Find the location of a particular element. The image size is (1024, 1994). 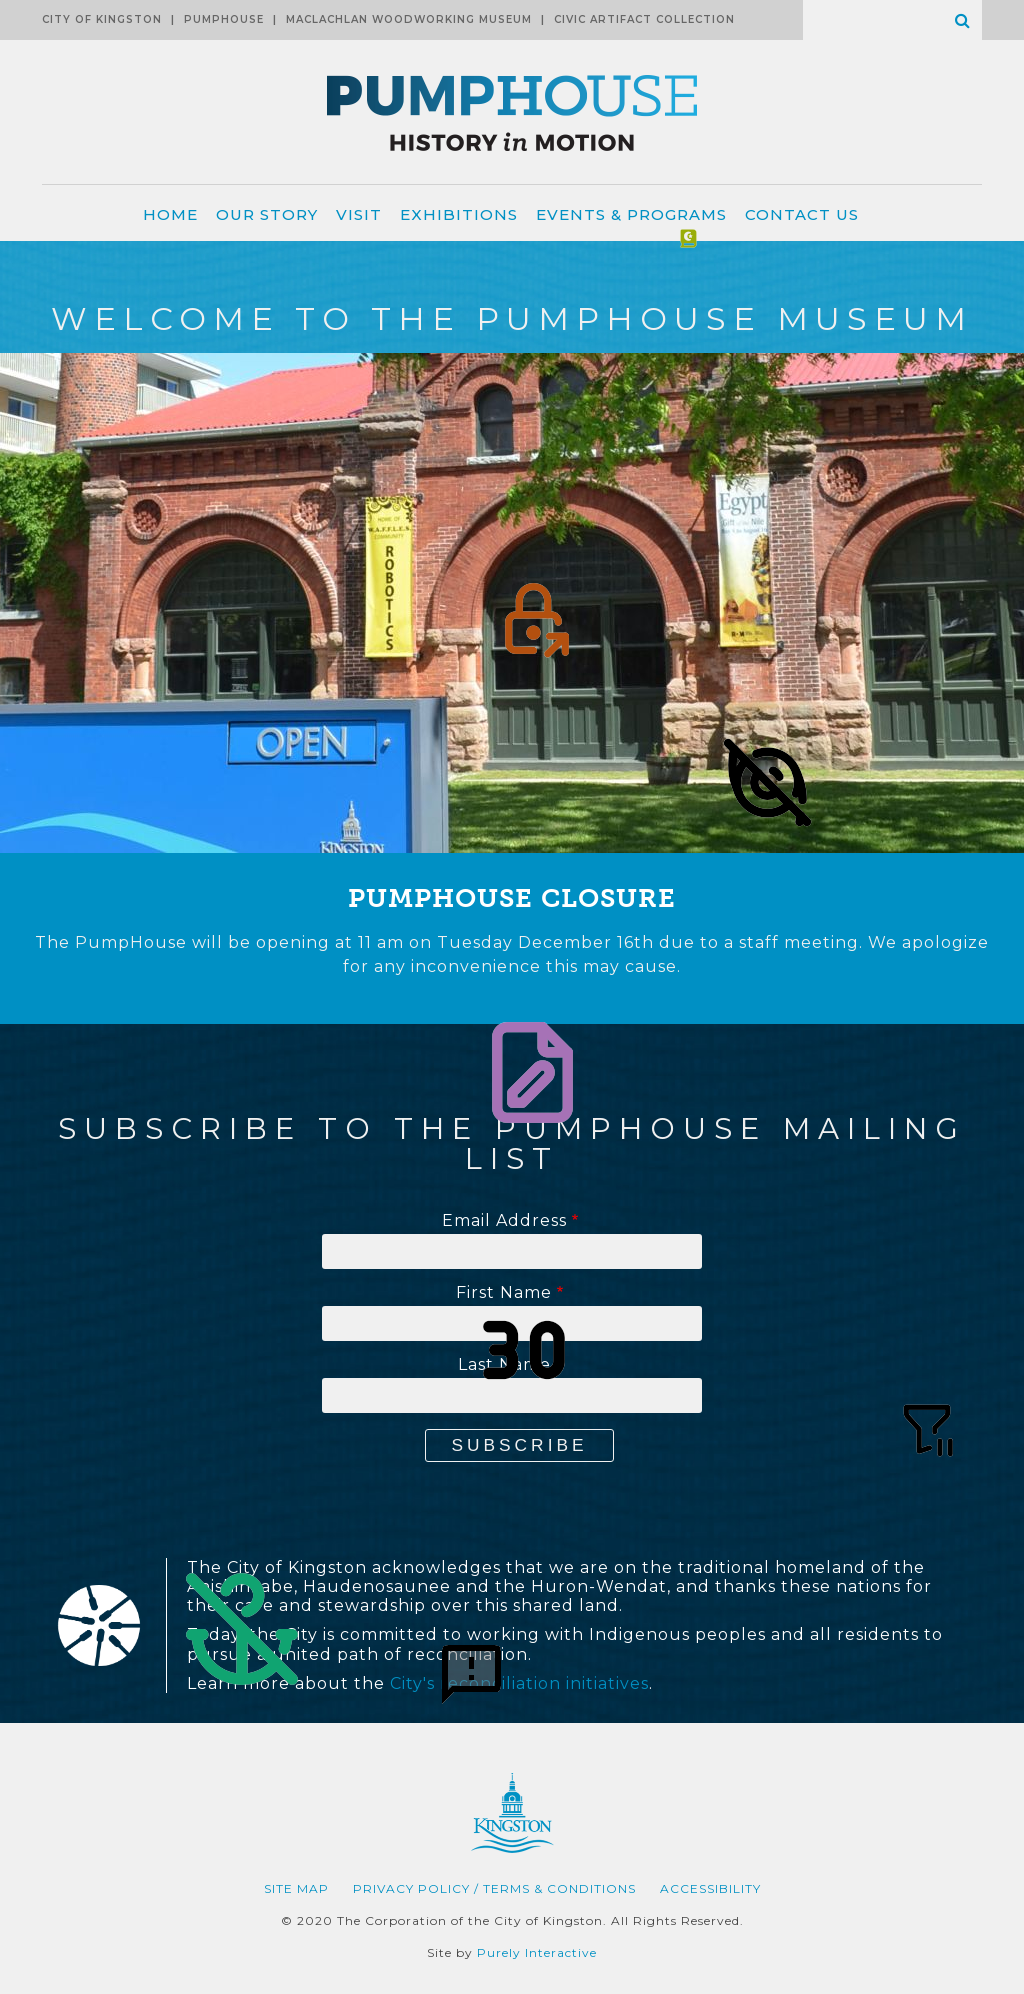

pause active filters is located at coordinates (927, 1428).